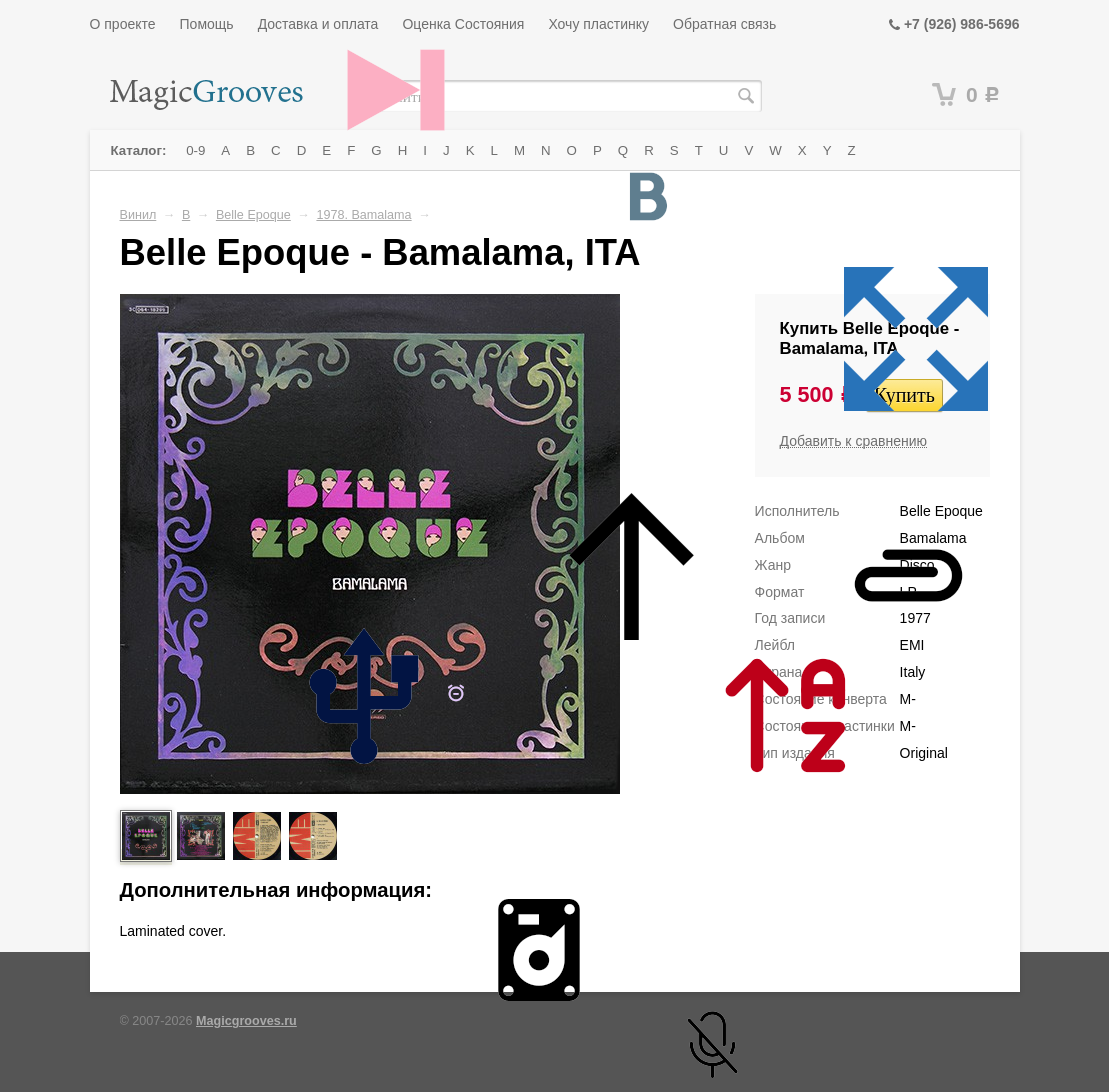 Image resolution: width=1109 pixels, height=1092 pixels. I want to click on sort alphabetically from A to Z, so click(788, 715).